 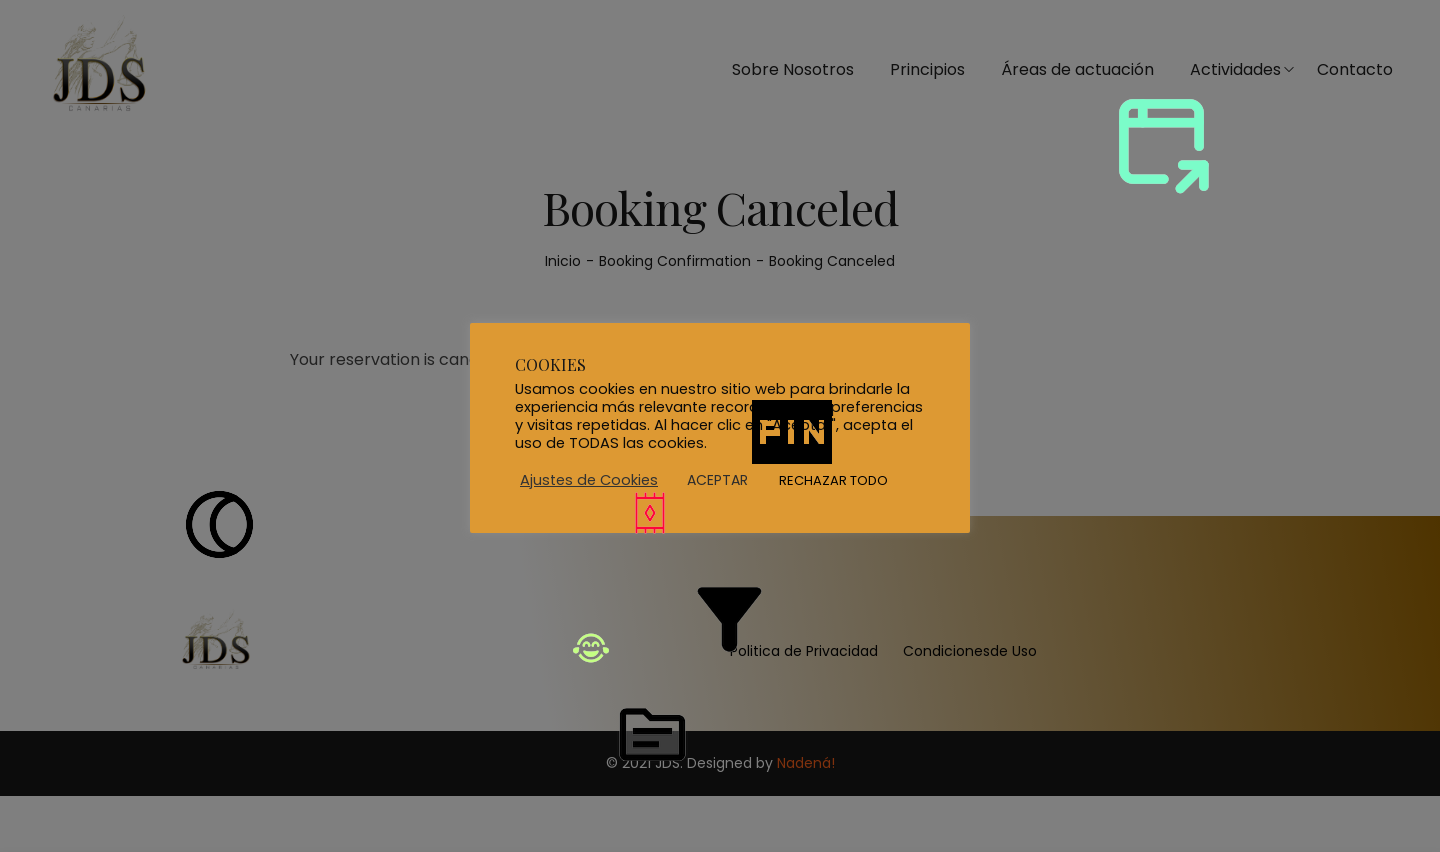 What do you see at coordinates (591, 648) in the screenshot?
I see `react with a laughing emoji` at bounding box center [591, 648].